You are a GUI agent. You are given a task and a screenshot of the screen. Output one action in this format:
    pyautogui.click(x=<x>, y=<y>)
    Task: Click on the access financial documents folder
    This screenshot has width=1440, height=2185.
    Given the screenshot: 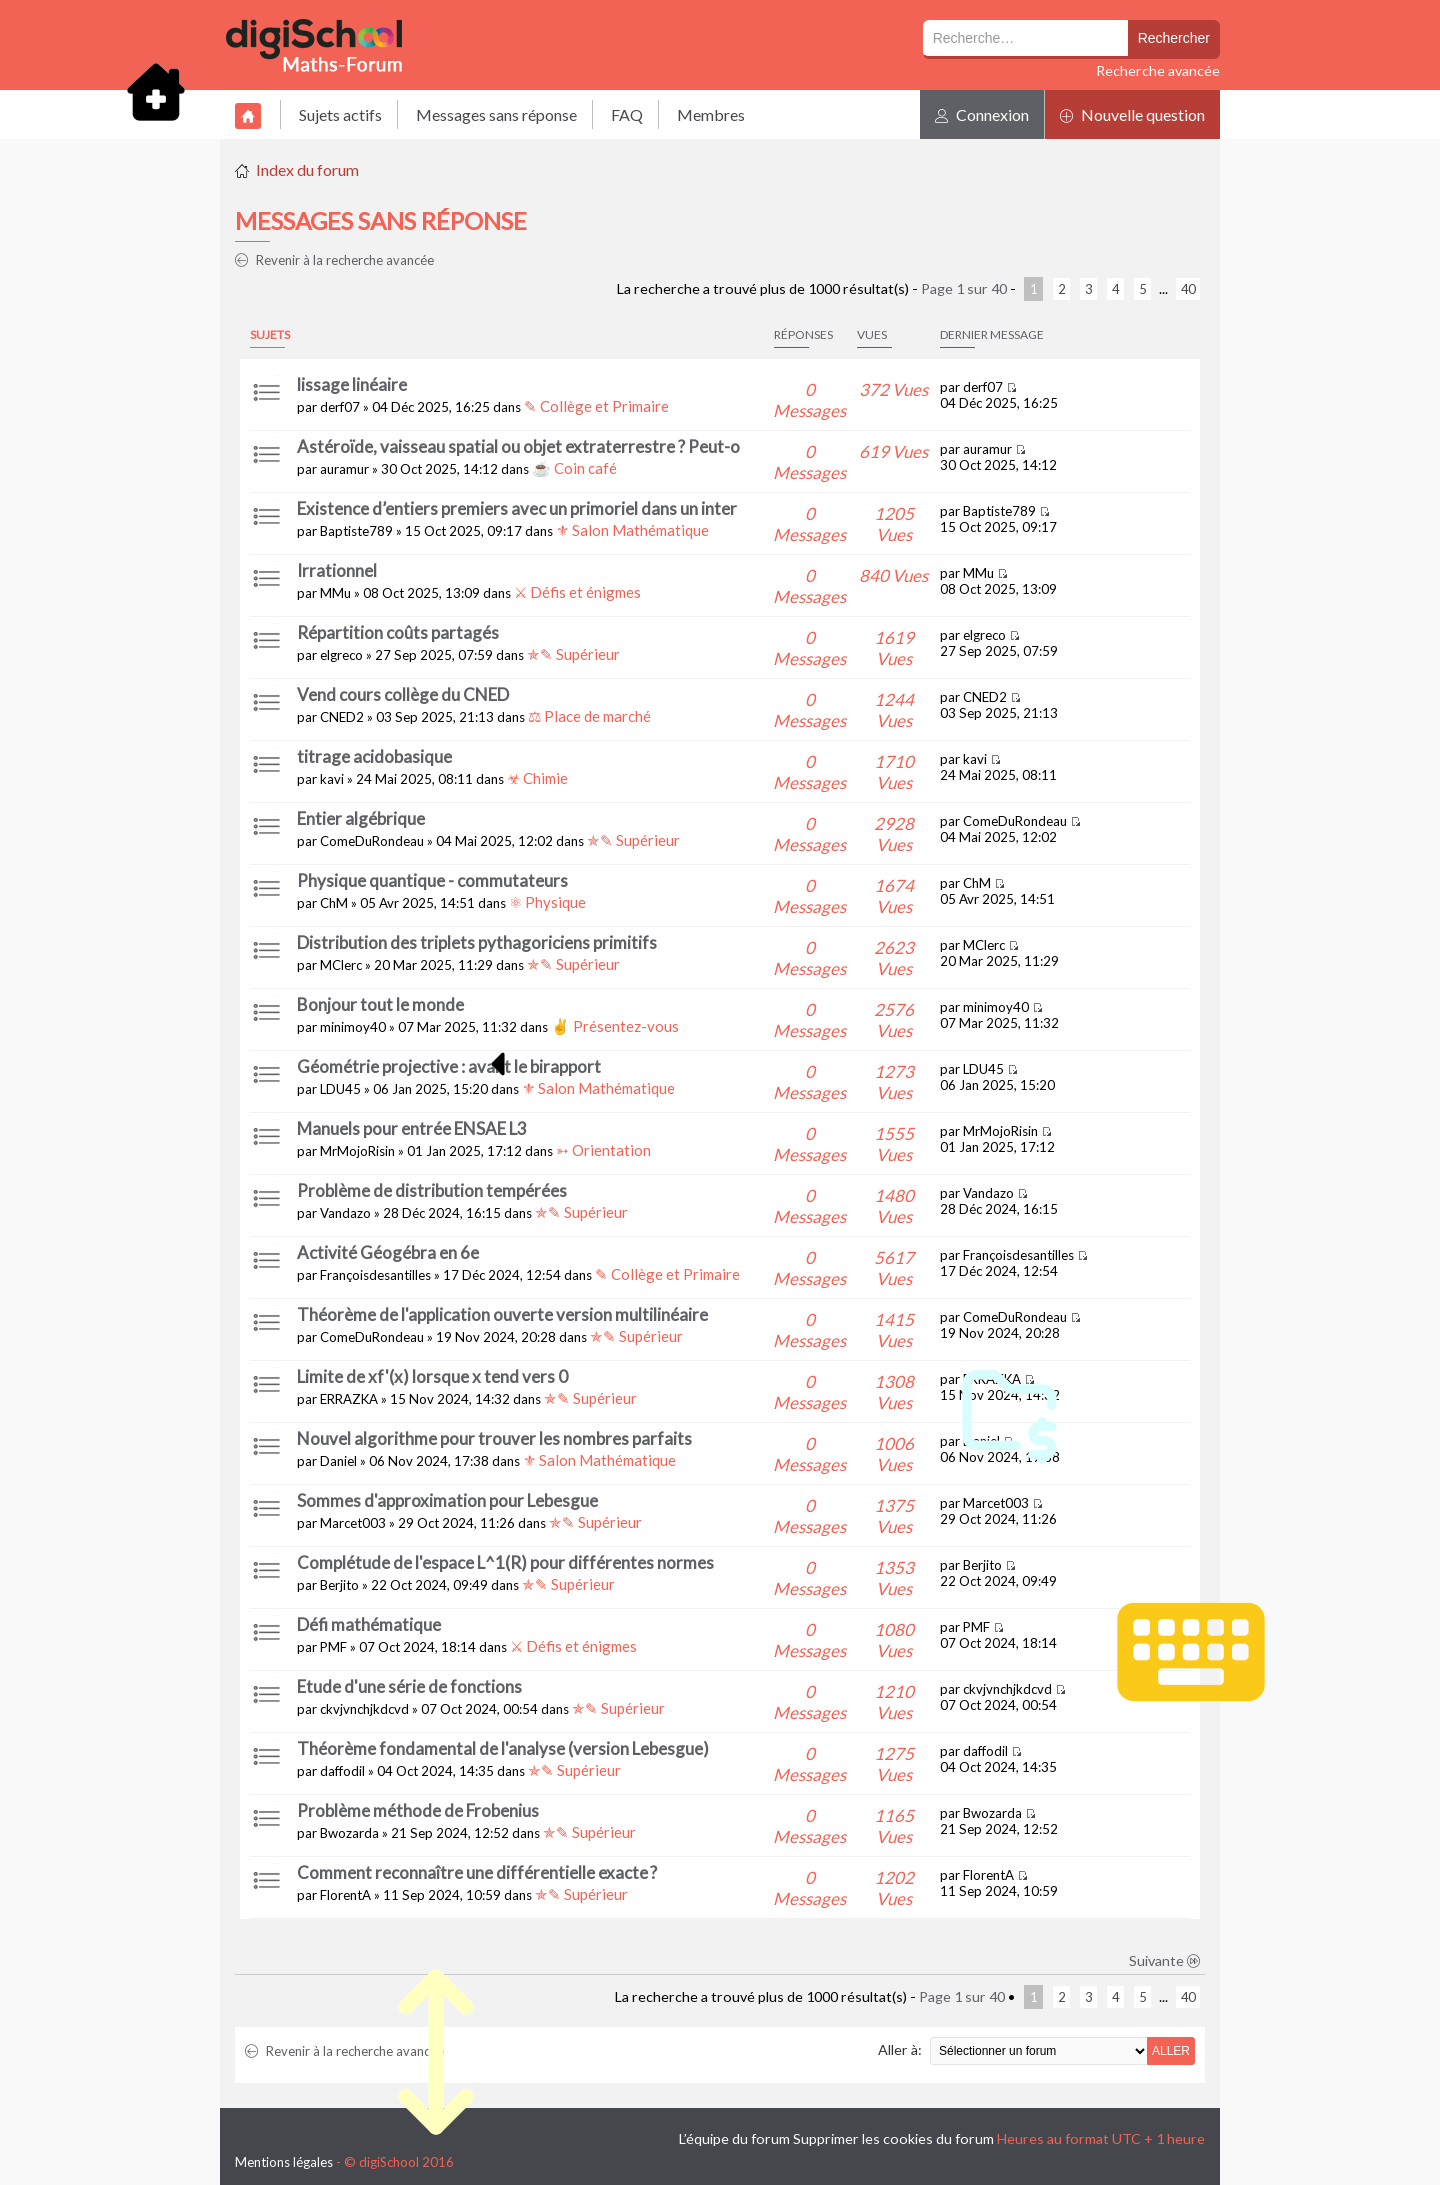 What is the action you would take?
    pyautogui.click(x=1009, y=1412)
    